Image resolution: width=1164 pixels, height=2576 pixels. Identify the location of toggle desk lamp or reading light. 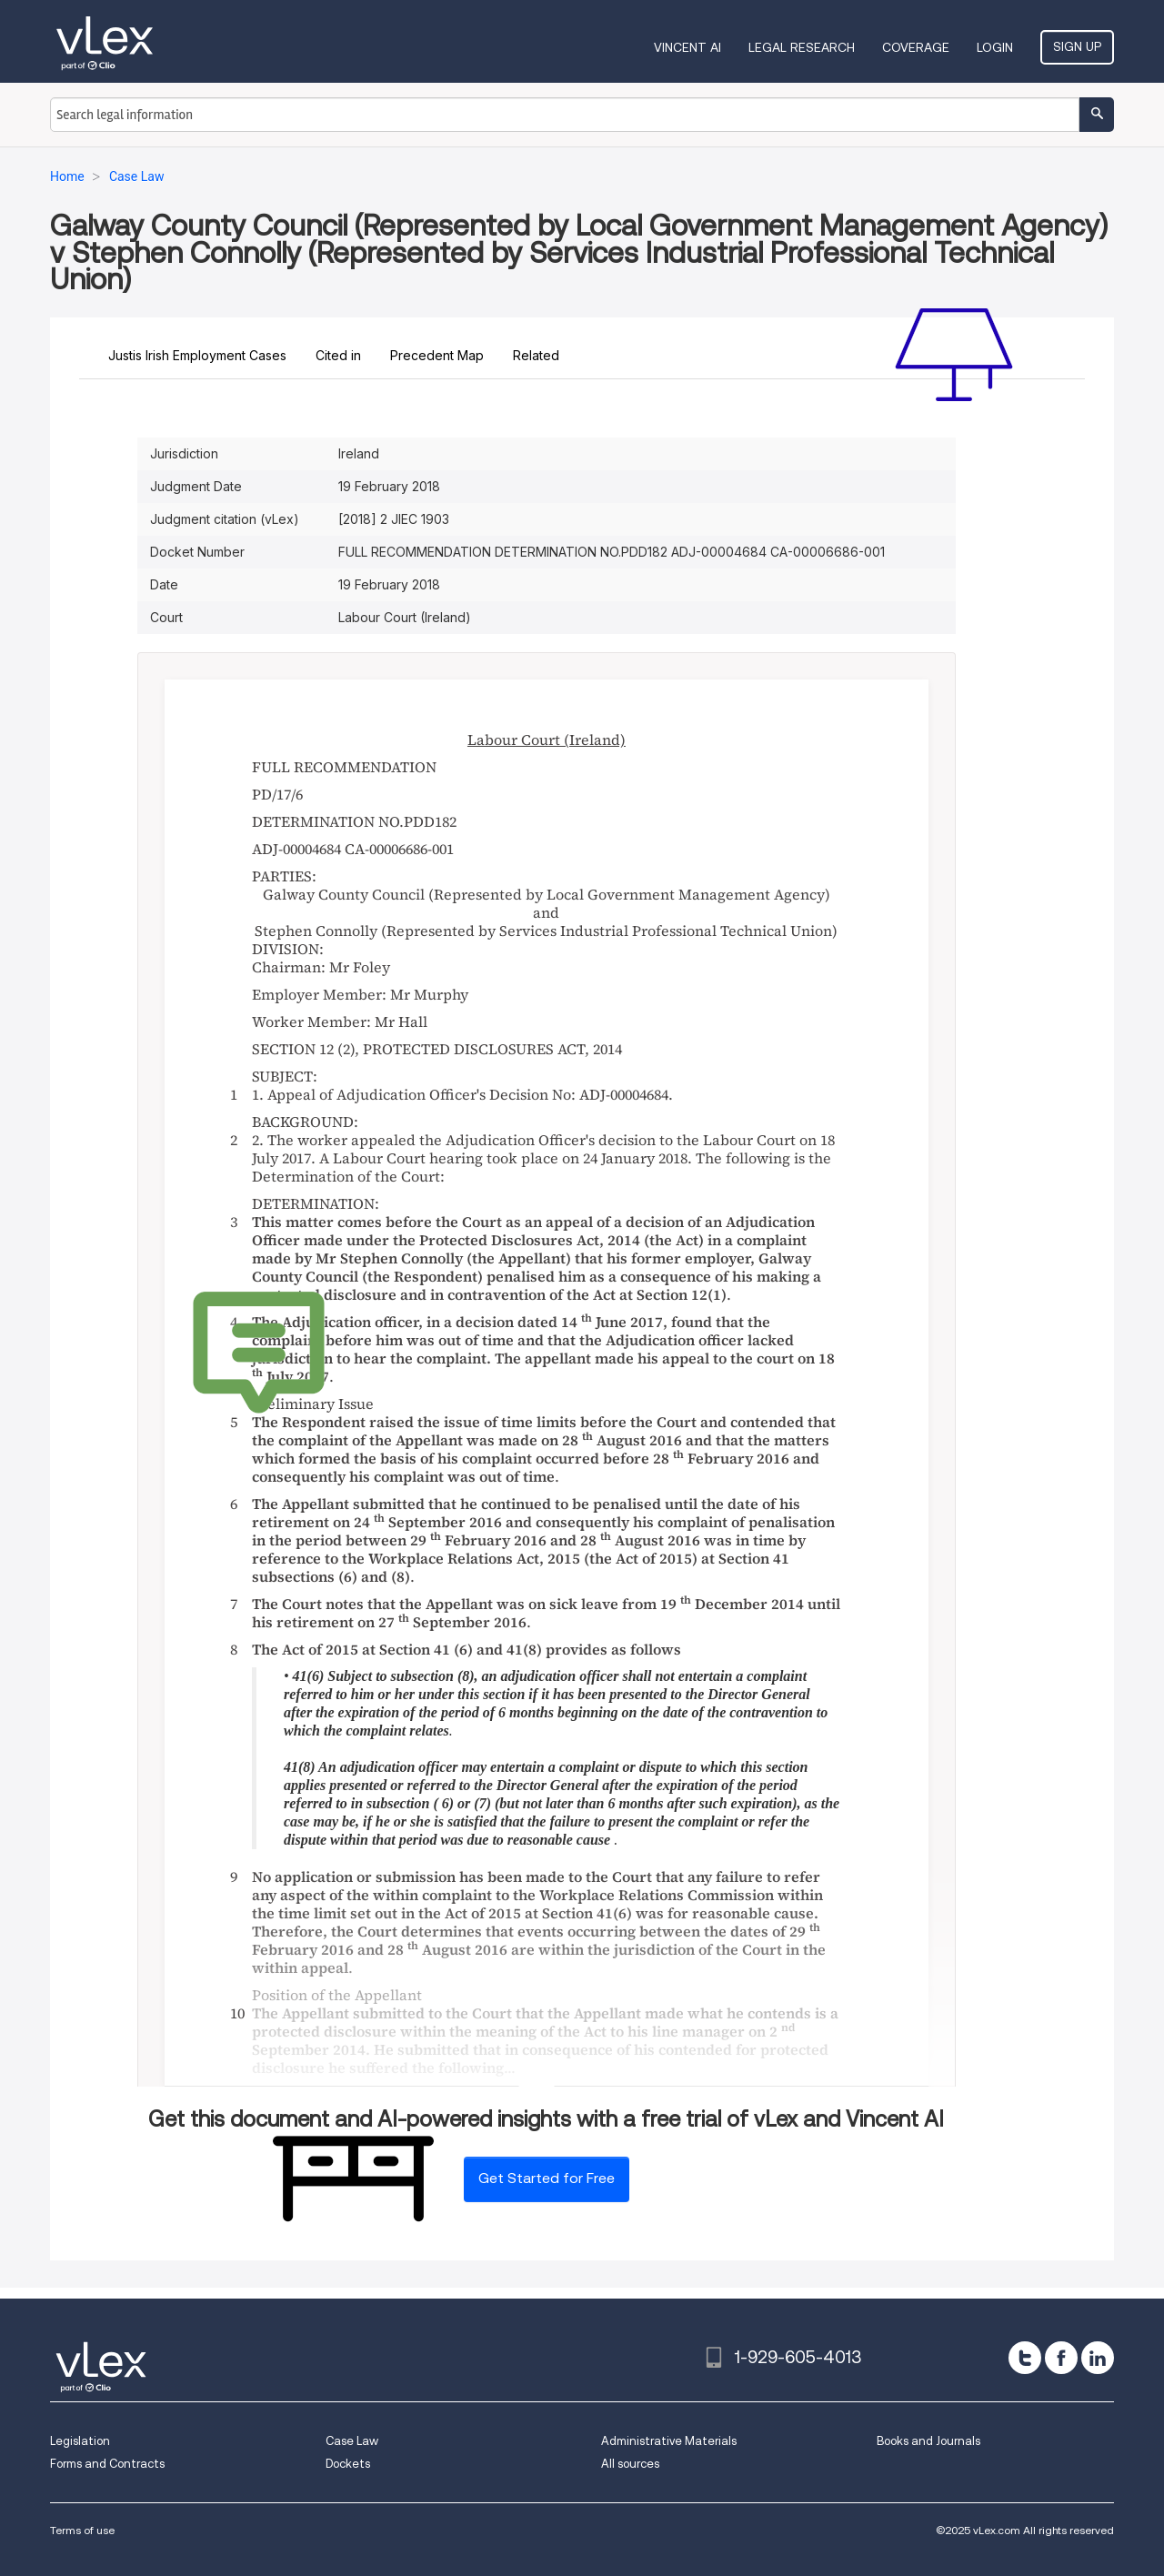
(954, 355).